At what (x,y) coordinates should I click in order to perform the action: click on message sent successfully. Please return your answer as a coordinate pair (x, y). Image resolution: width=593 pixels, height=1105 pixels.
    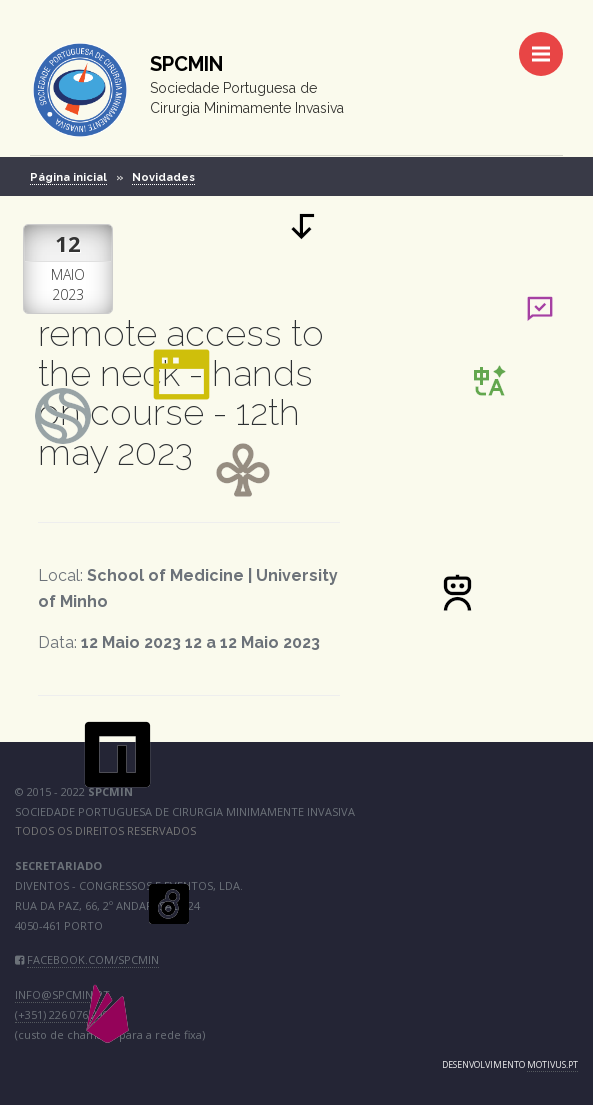
    Looking at the image, I should click on (540, 308).